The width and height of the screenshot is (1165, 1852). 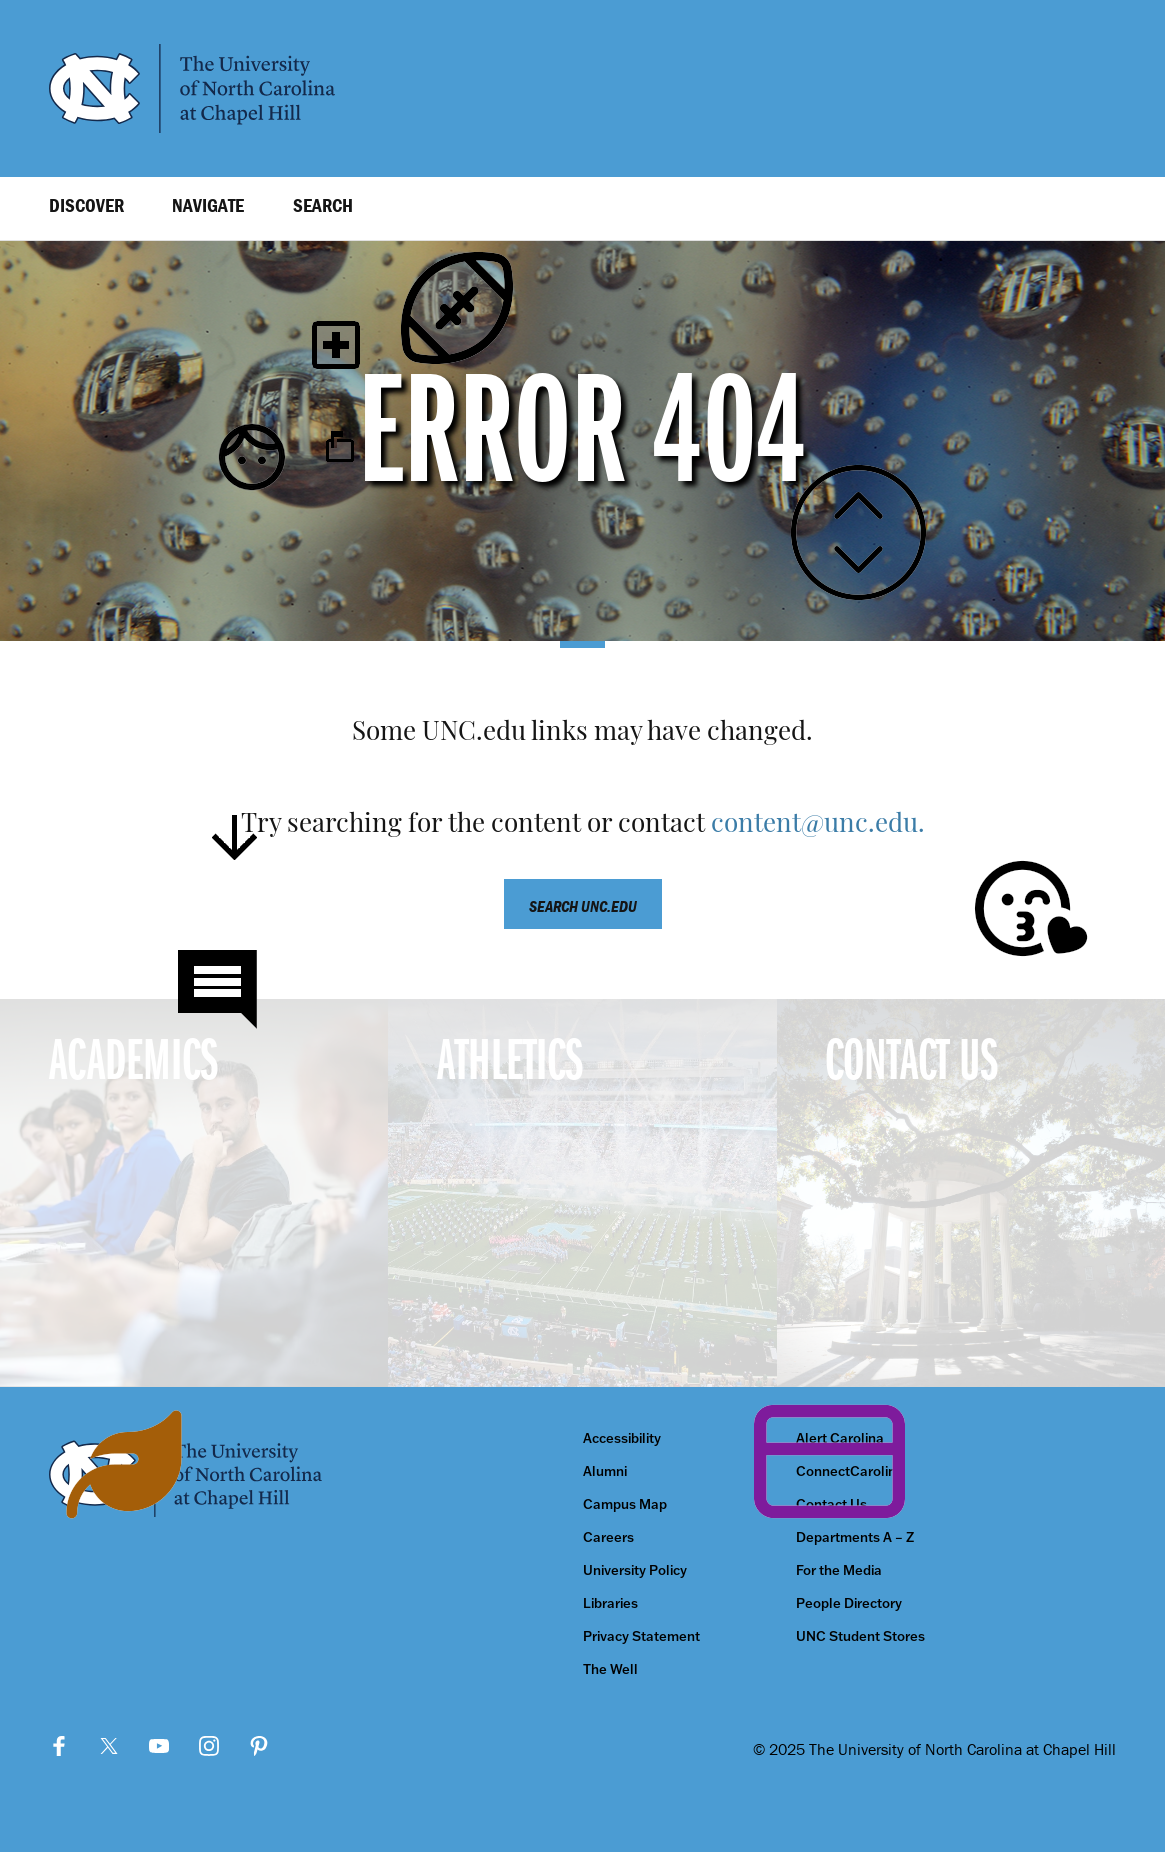 I want to click on find nearby hospitals or medical facilities, so click(x=336, y=345).